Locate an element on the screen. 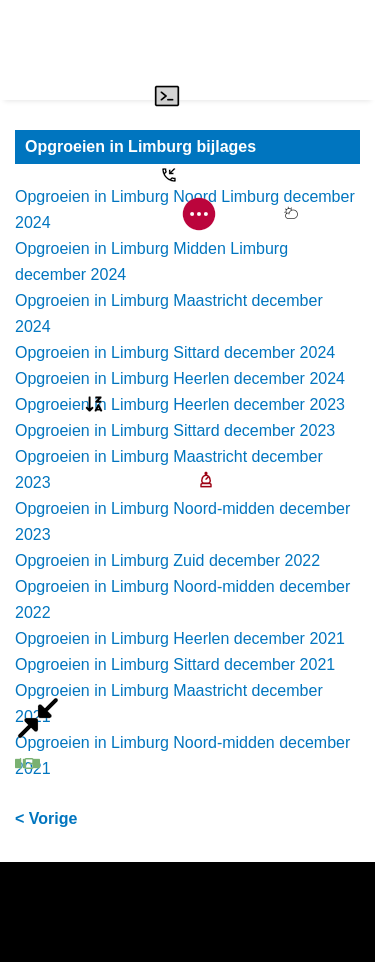 This screenshot has width=375, height=962. sort items alphabetically in descending order (Z to A) is located at coordinates (94, 404).